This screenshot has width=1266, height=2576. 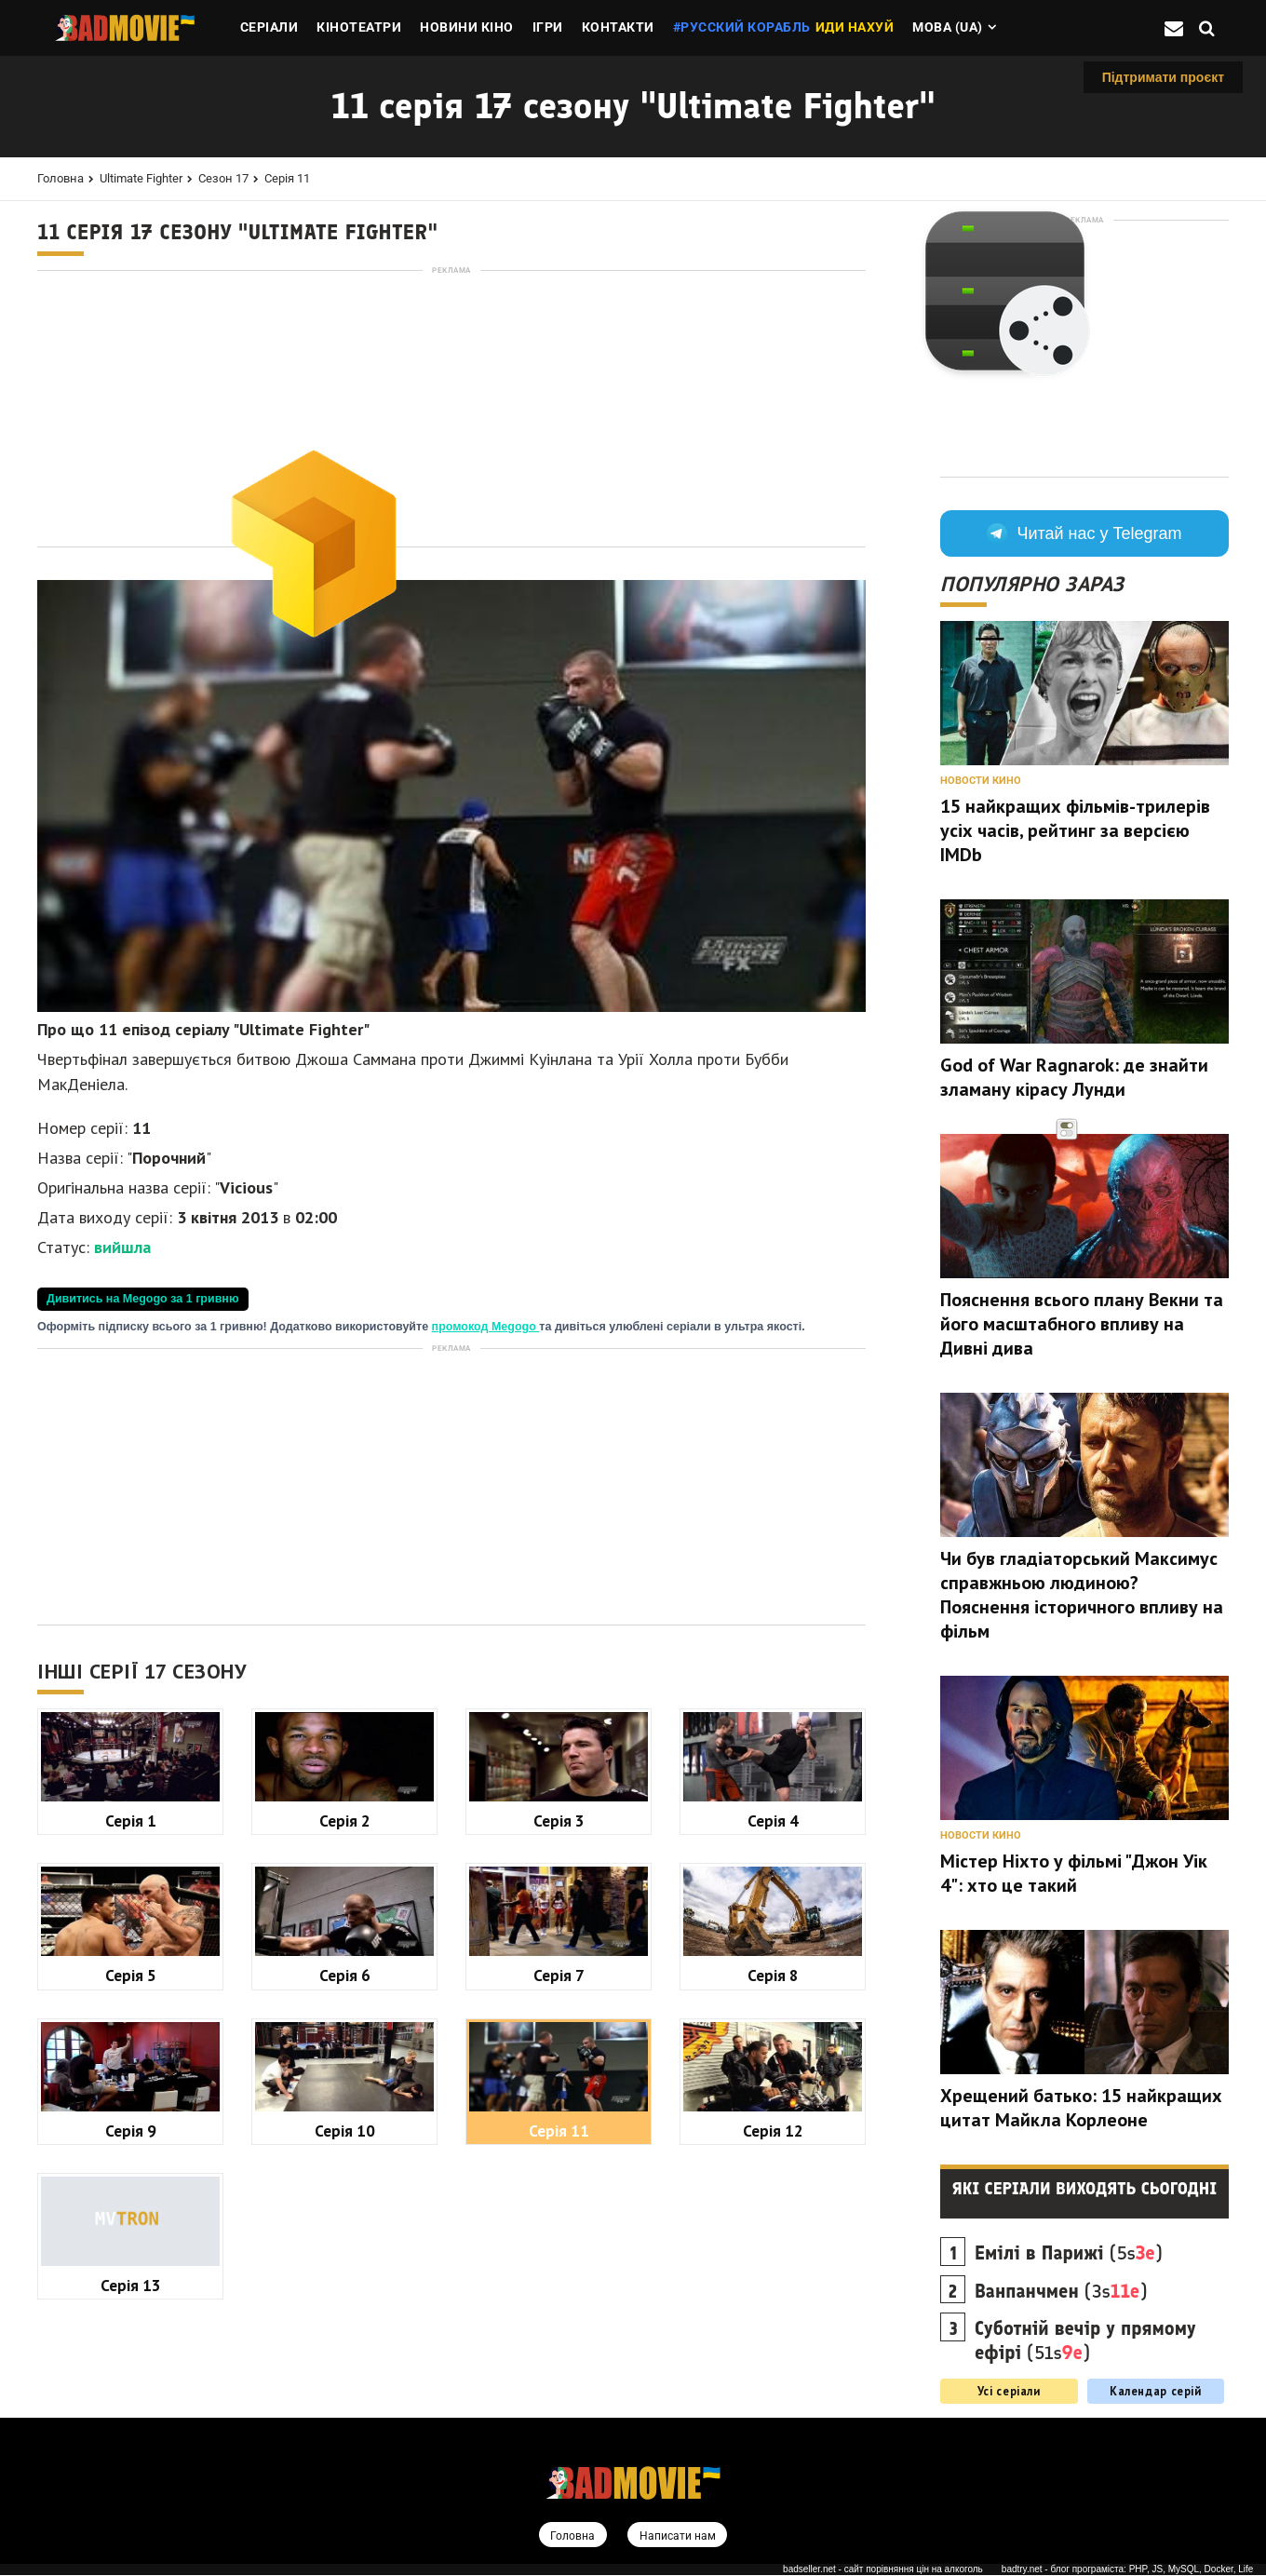 I want to click on open unity tweak tool settings, so click(x=1067, y=1129).